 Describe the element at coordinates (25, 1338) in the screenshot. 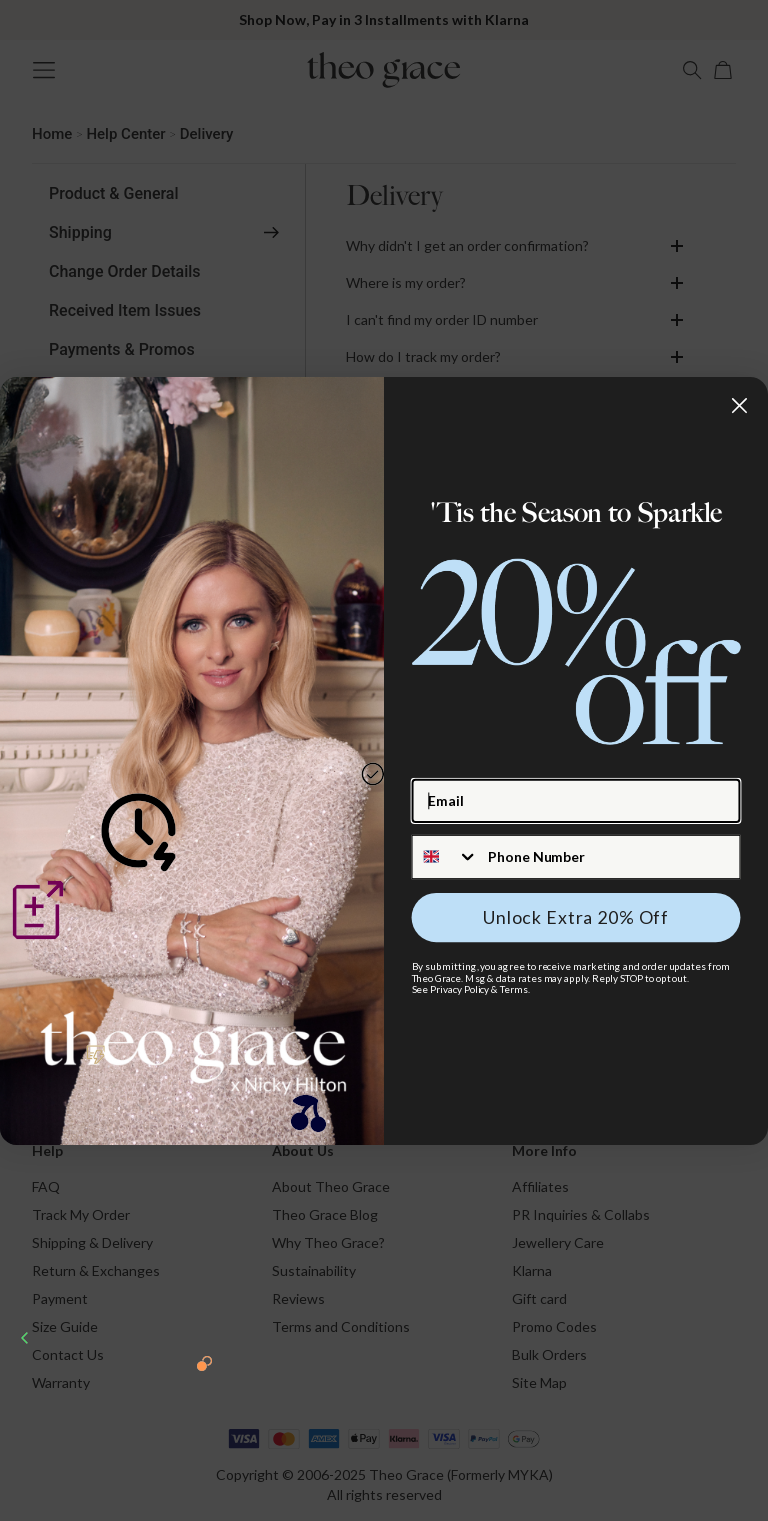

I see `navigate back to the previous screen` at that location.